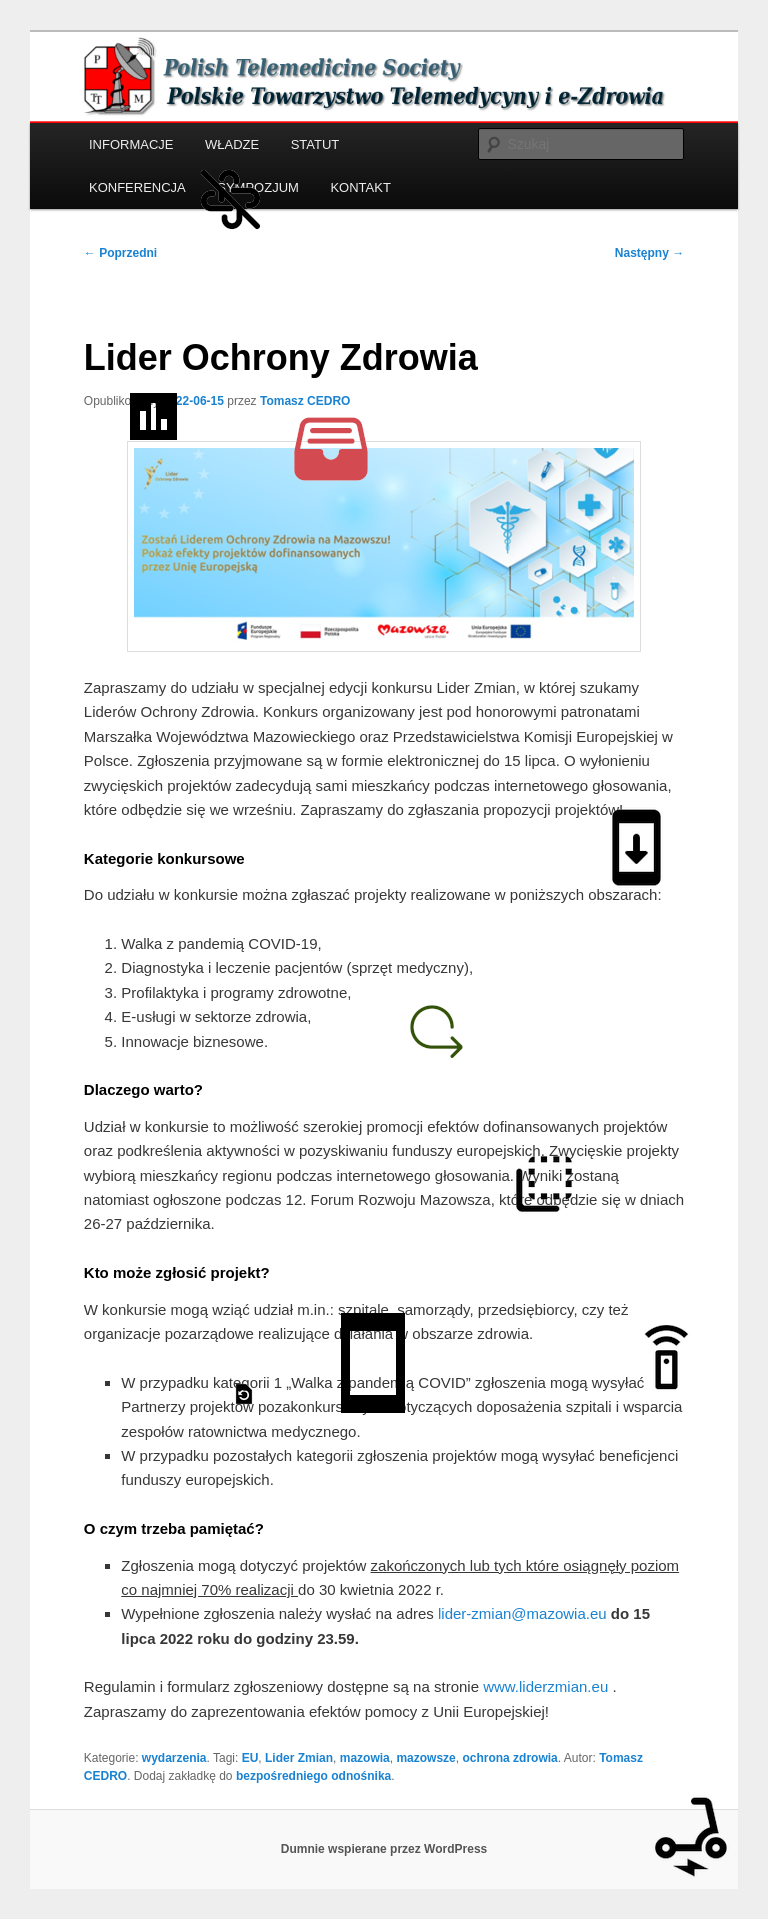 The image size is (768, 1919). I want to click on view inbox or received files, so click(331, 449).